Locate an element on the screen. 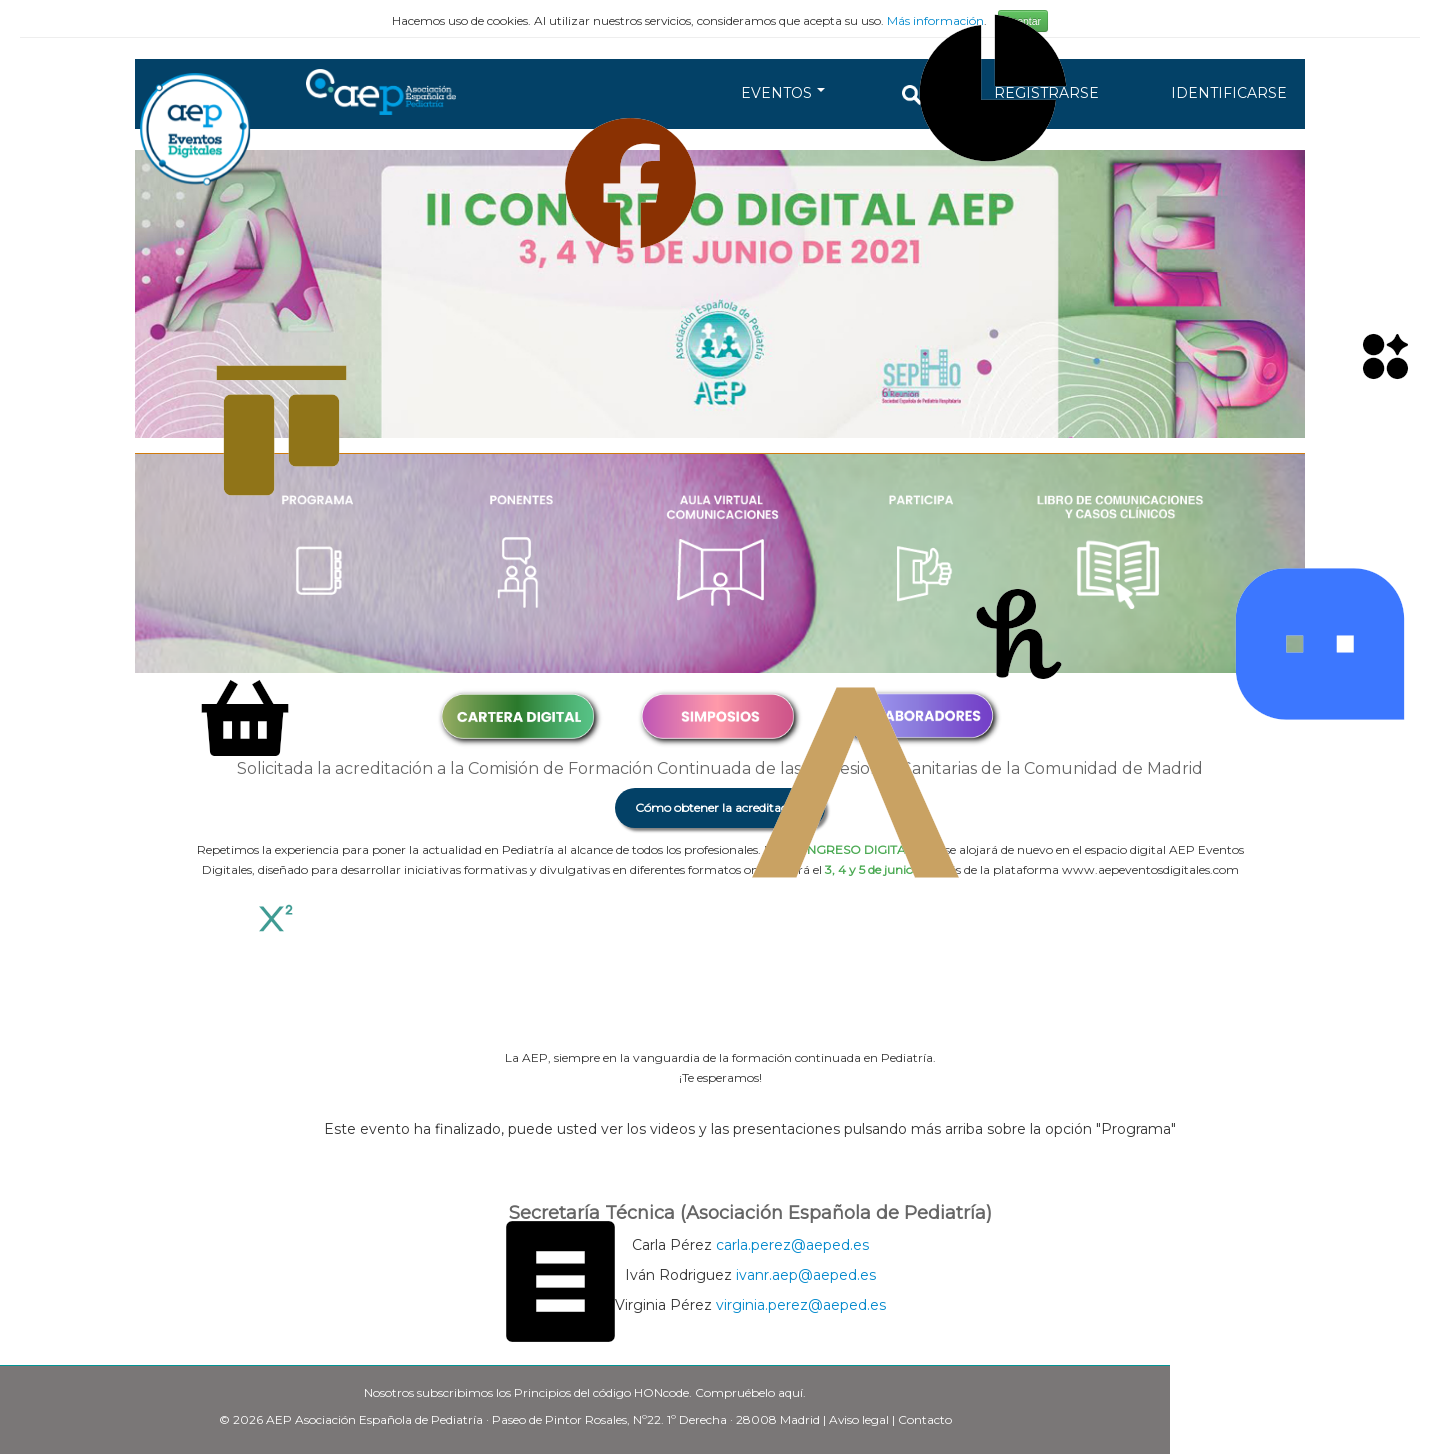 The height and width of the screenshot is (1455, 1440). view your shopping basket is located at coordinates (245, 717).